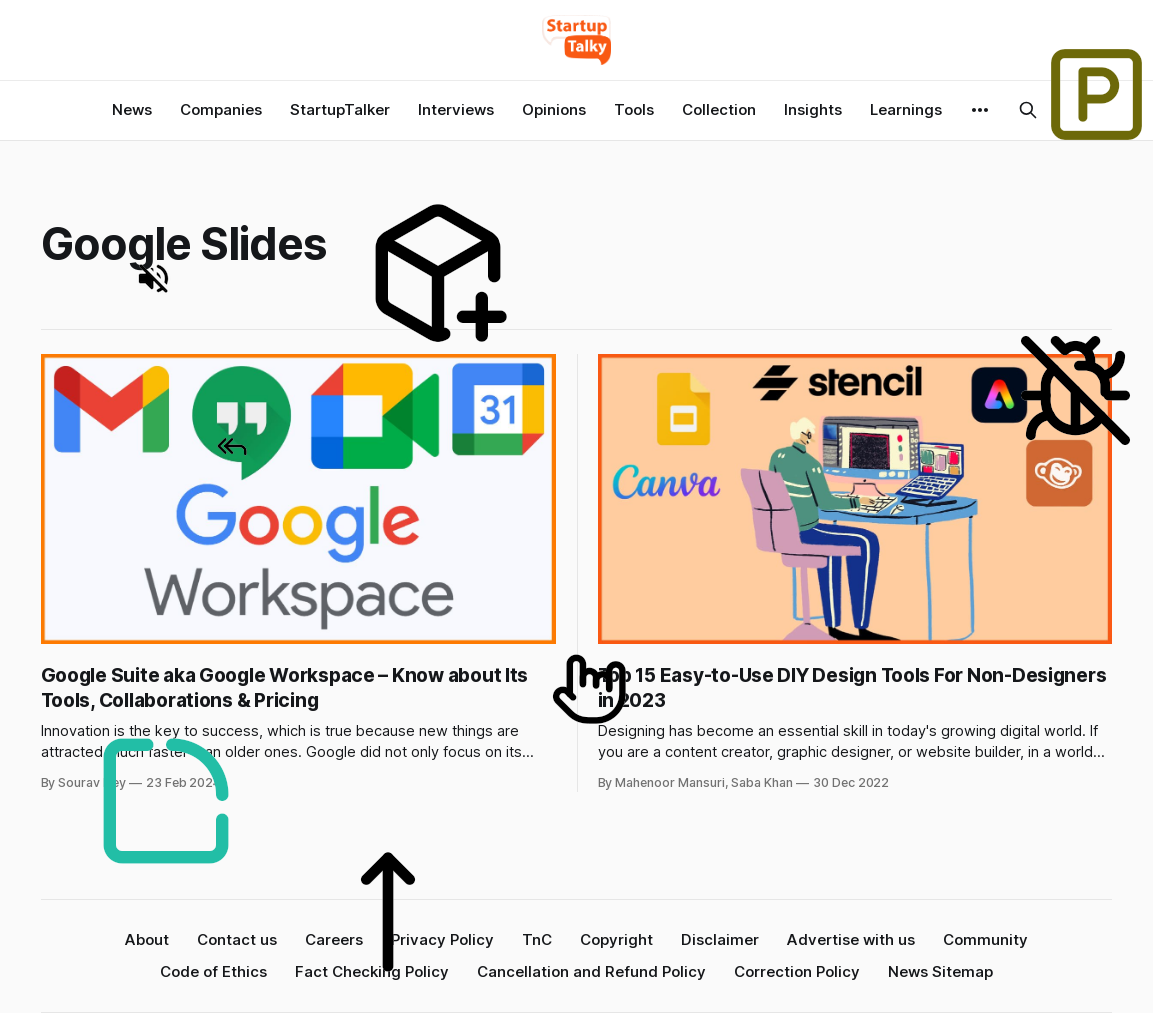 Image resolution: width=1153 pixels, height=1013 pixels. I want to click on reply to all recipients of an email or message, so click(232, 446).